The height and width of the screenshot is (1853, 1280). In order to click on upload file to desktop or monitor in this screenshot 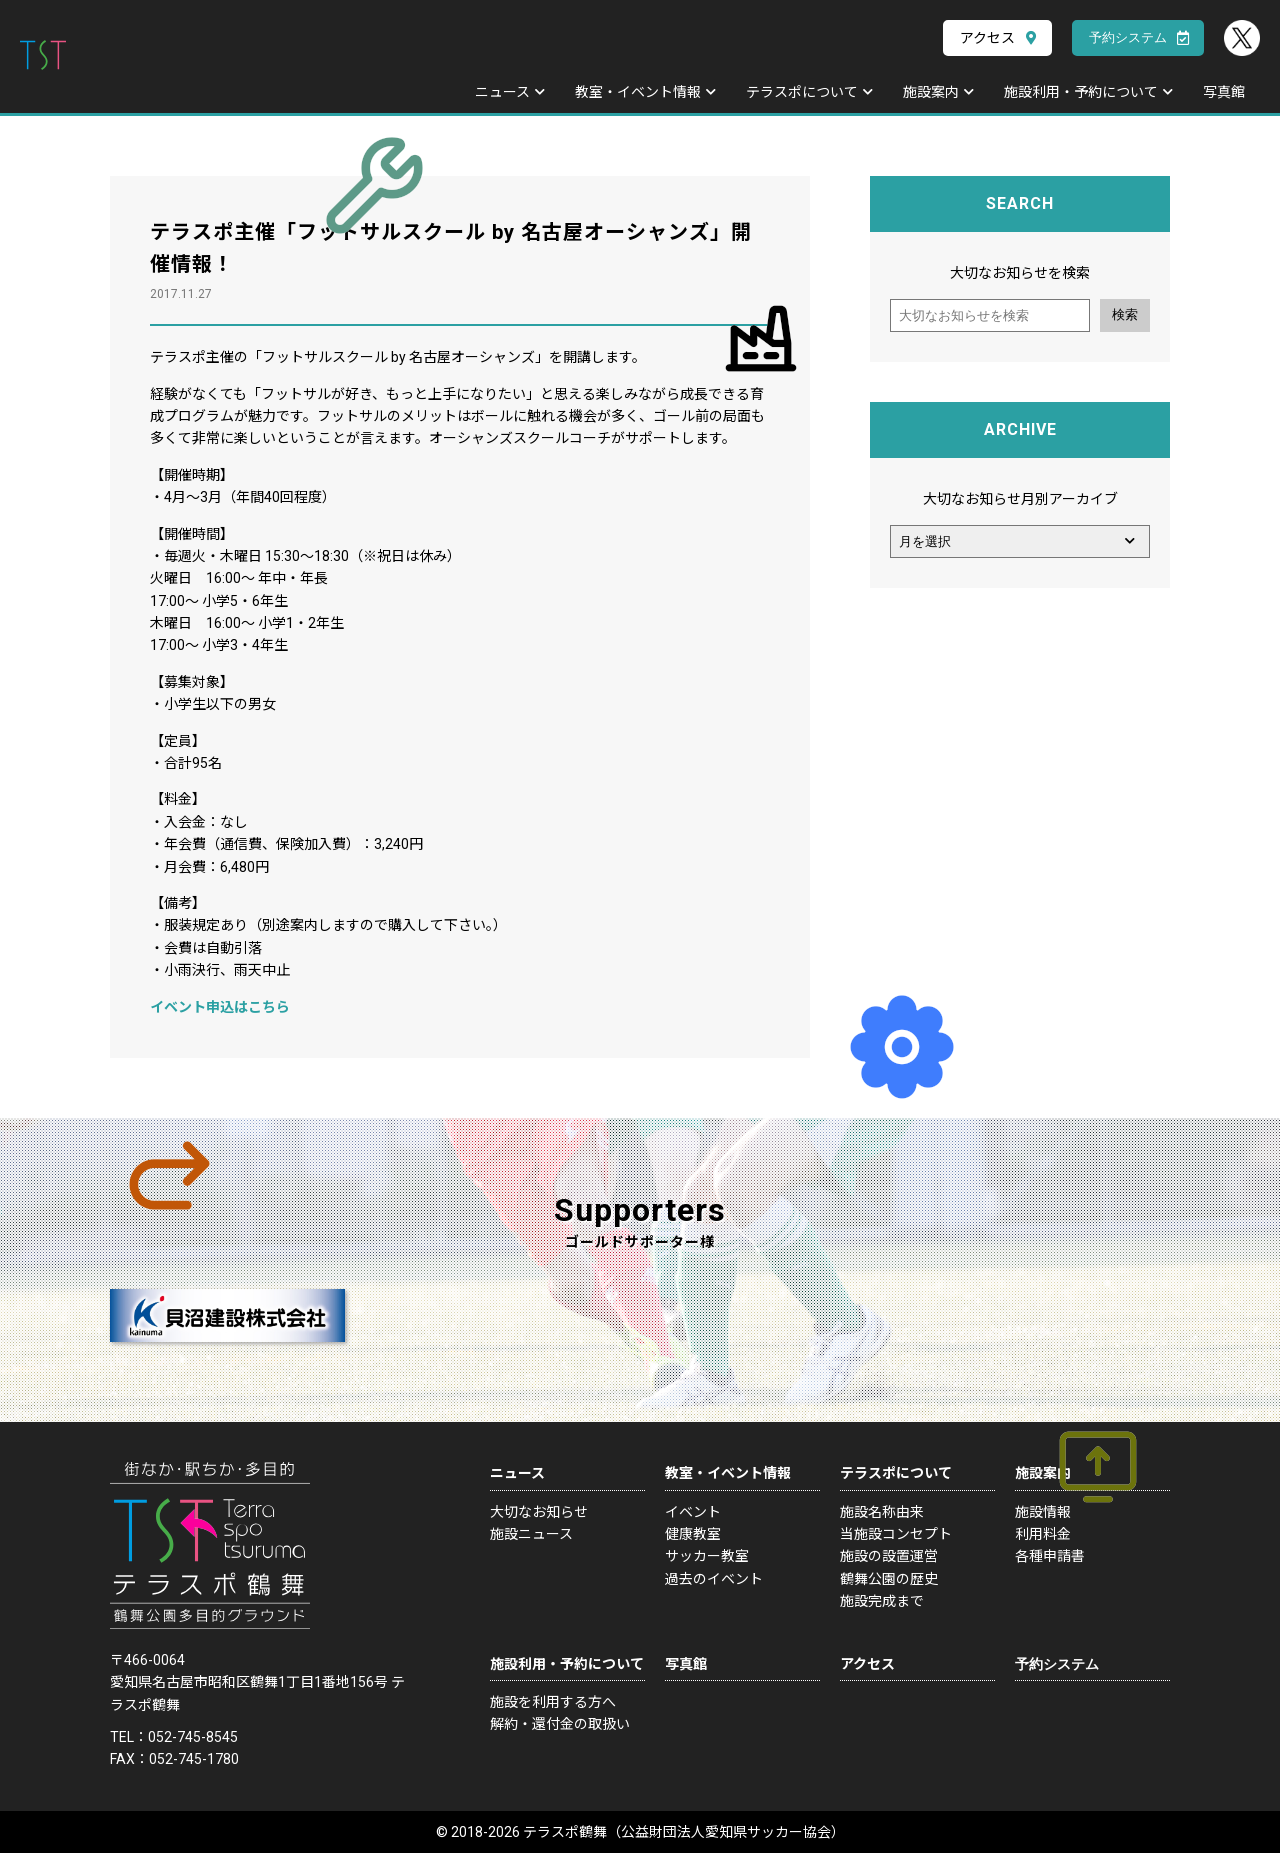, I will do `click(1098, 1464)`.